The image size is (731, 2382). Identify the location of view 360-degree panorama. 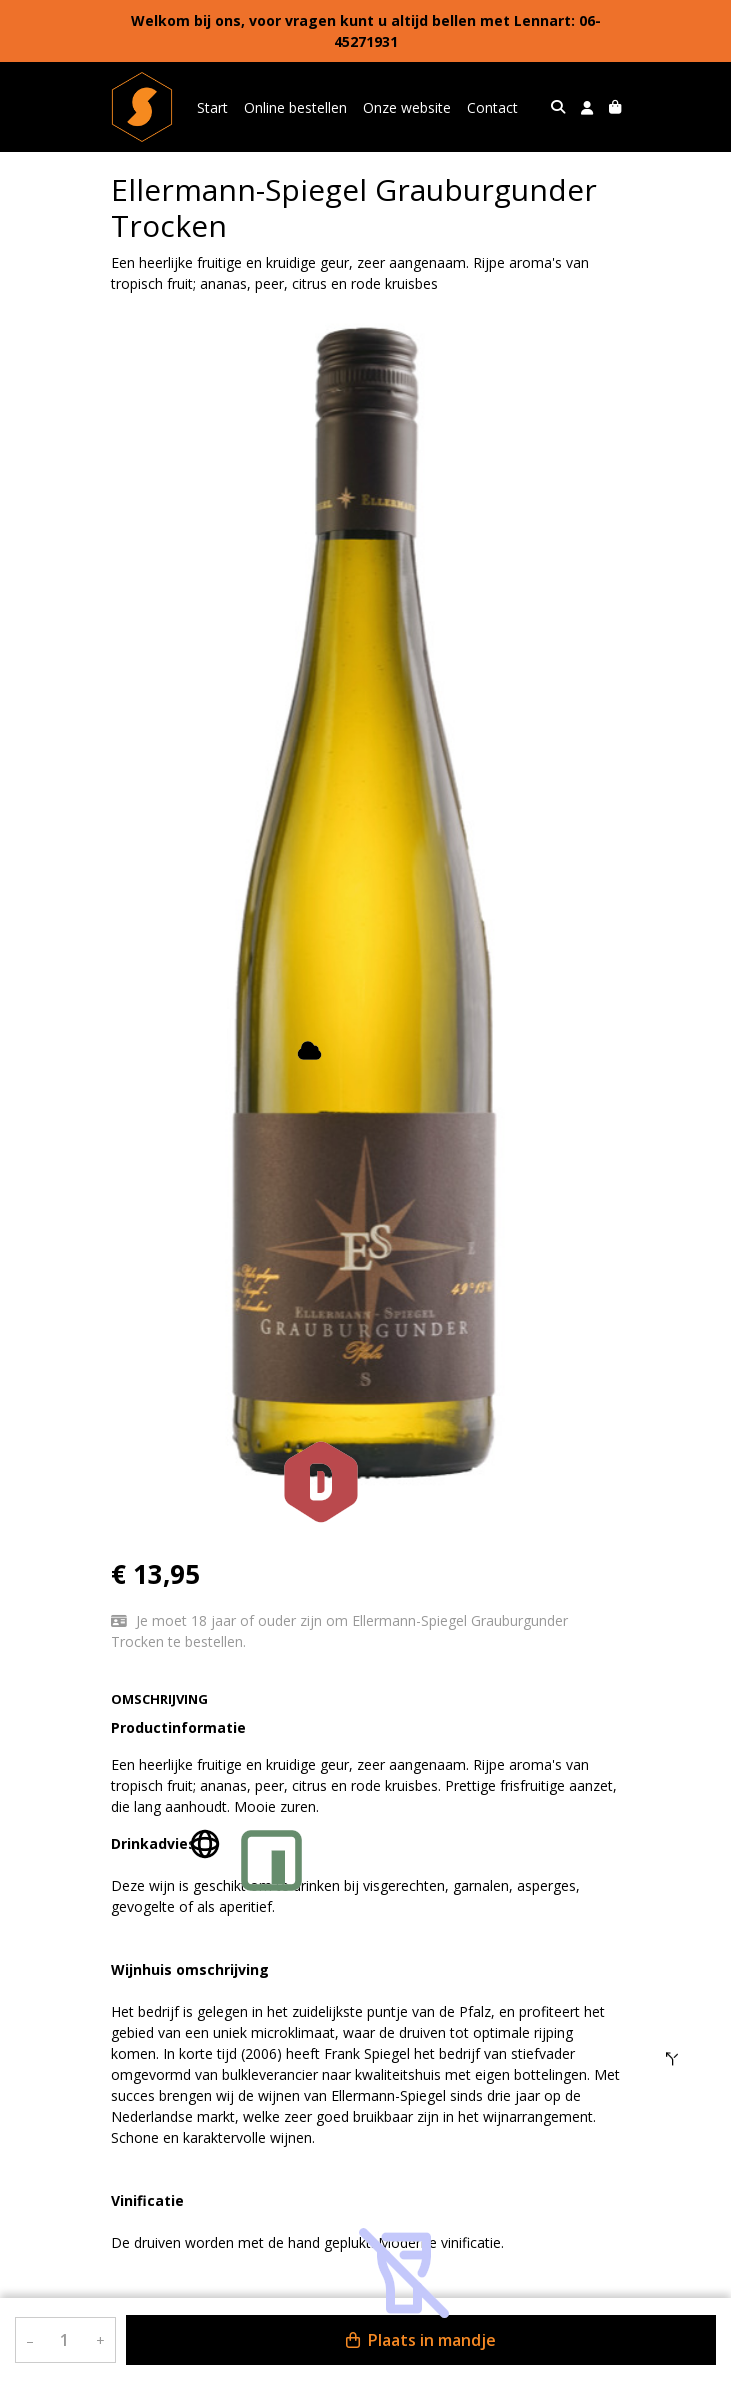
(205, 1844).